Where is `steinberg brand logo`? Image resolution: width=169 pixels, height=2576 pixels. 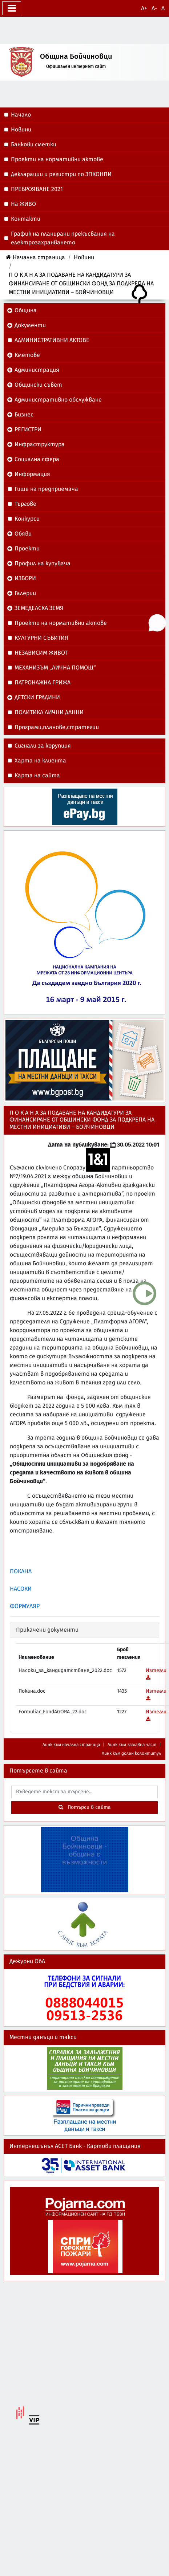 steinberg brand logo is located at coordinates (144, 1293).